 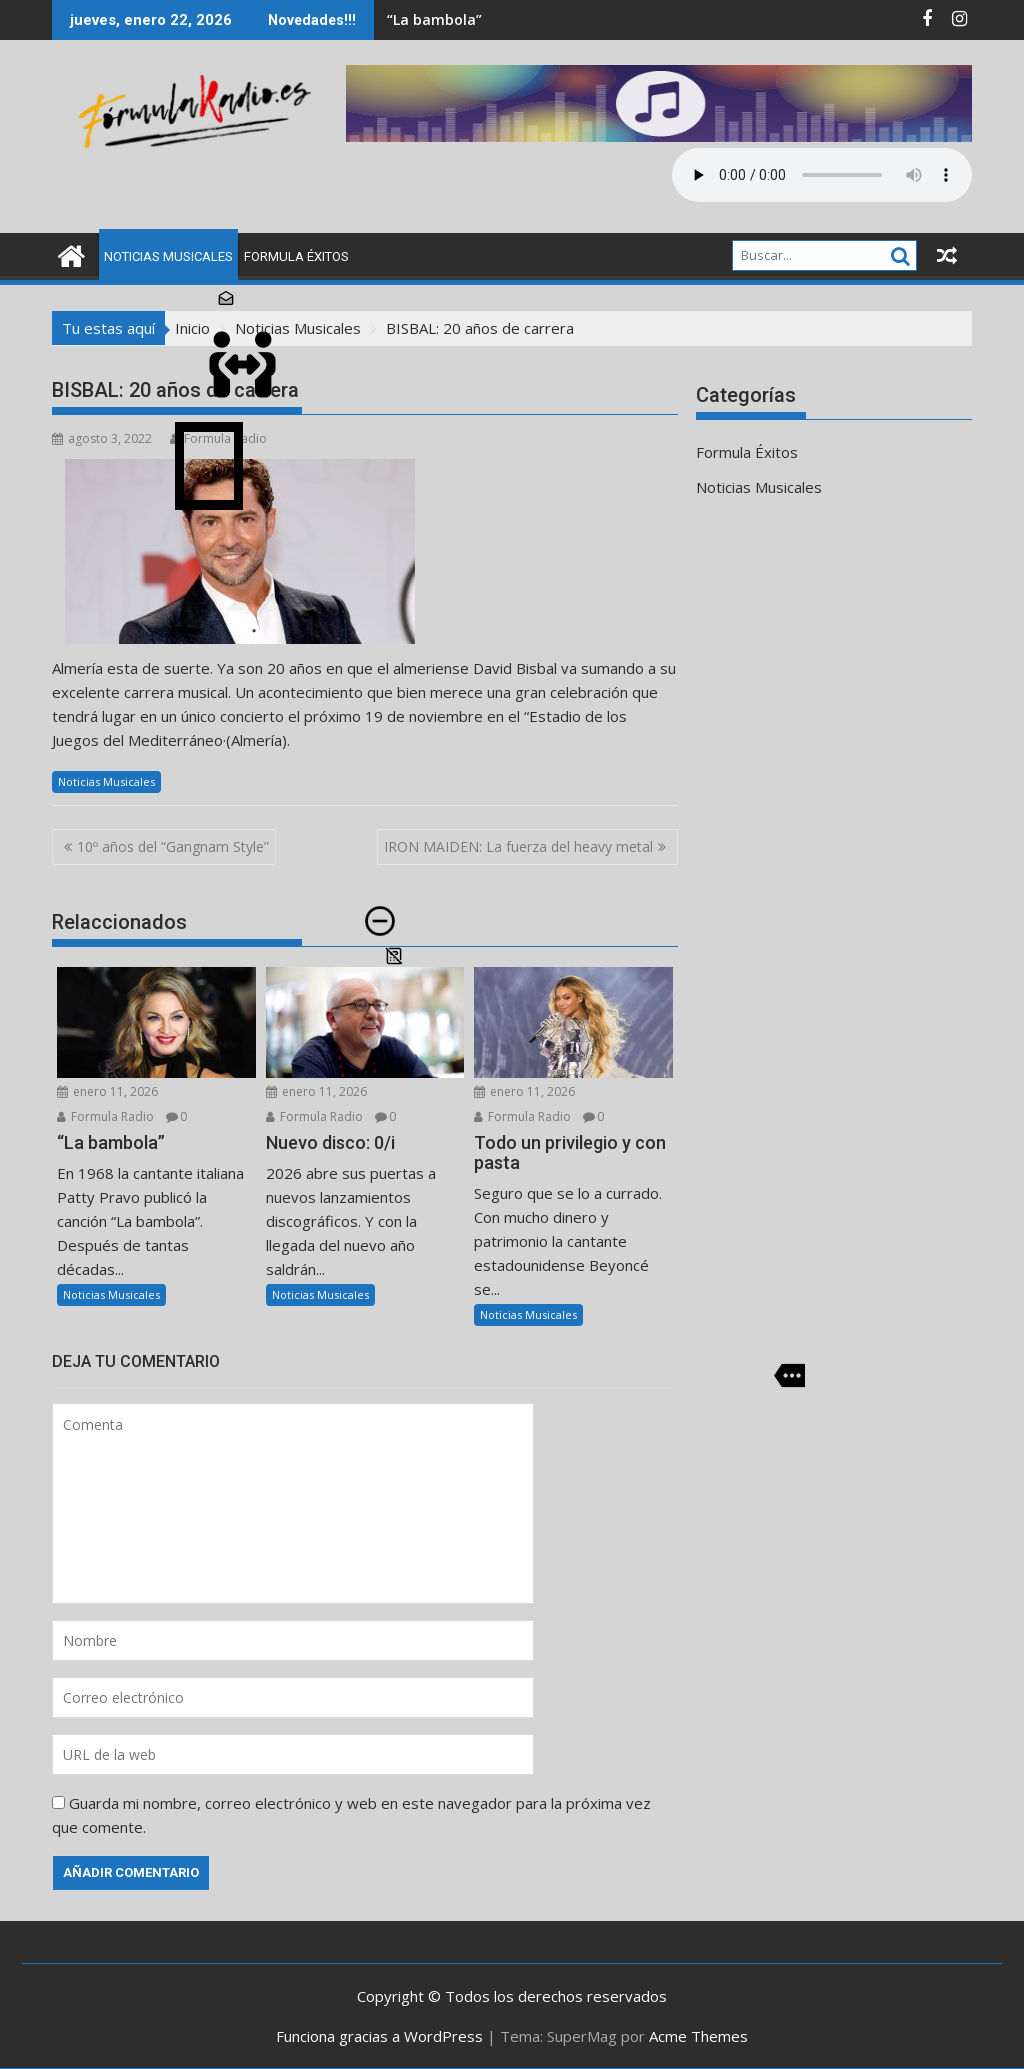 I want to click on view drafts or unsent messages, so click(x=226, y=299).